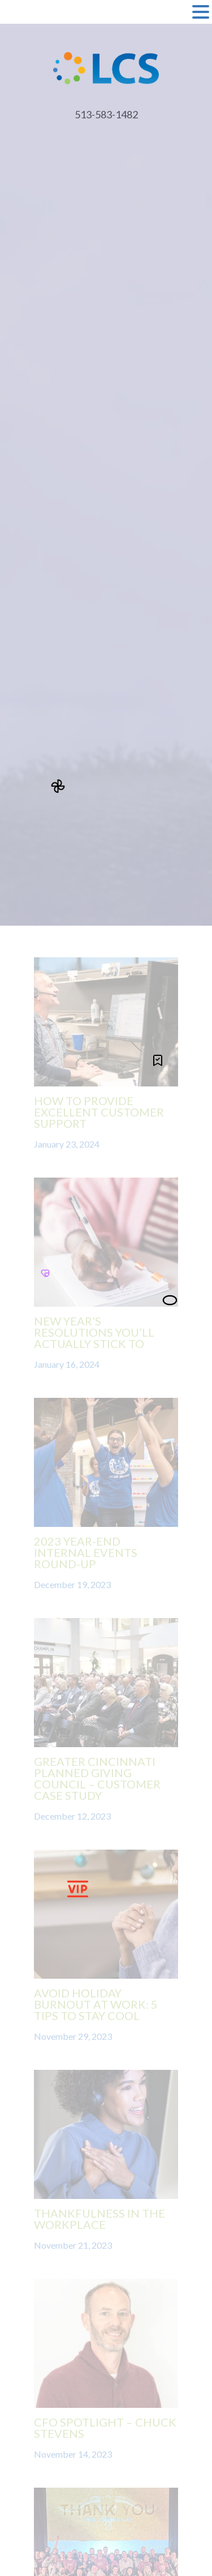 This screenshot has width=212, height=2576. What do you see at coordinates (45, 1273) in the screenshot?
I see `view liked or favorited items` at bounding box center [45, 1273].